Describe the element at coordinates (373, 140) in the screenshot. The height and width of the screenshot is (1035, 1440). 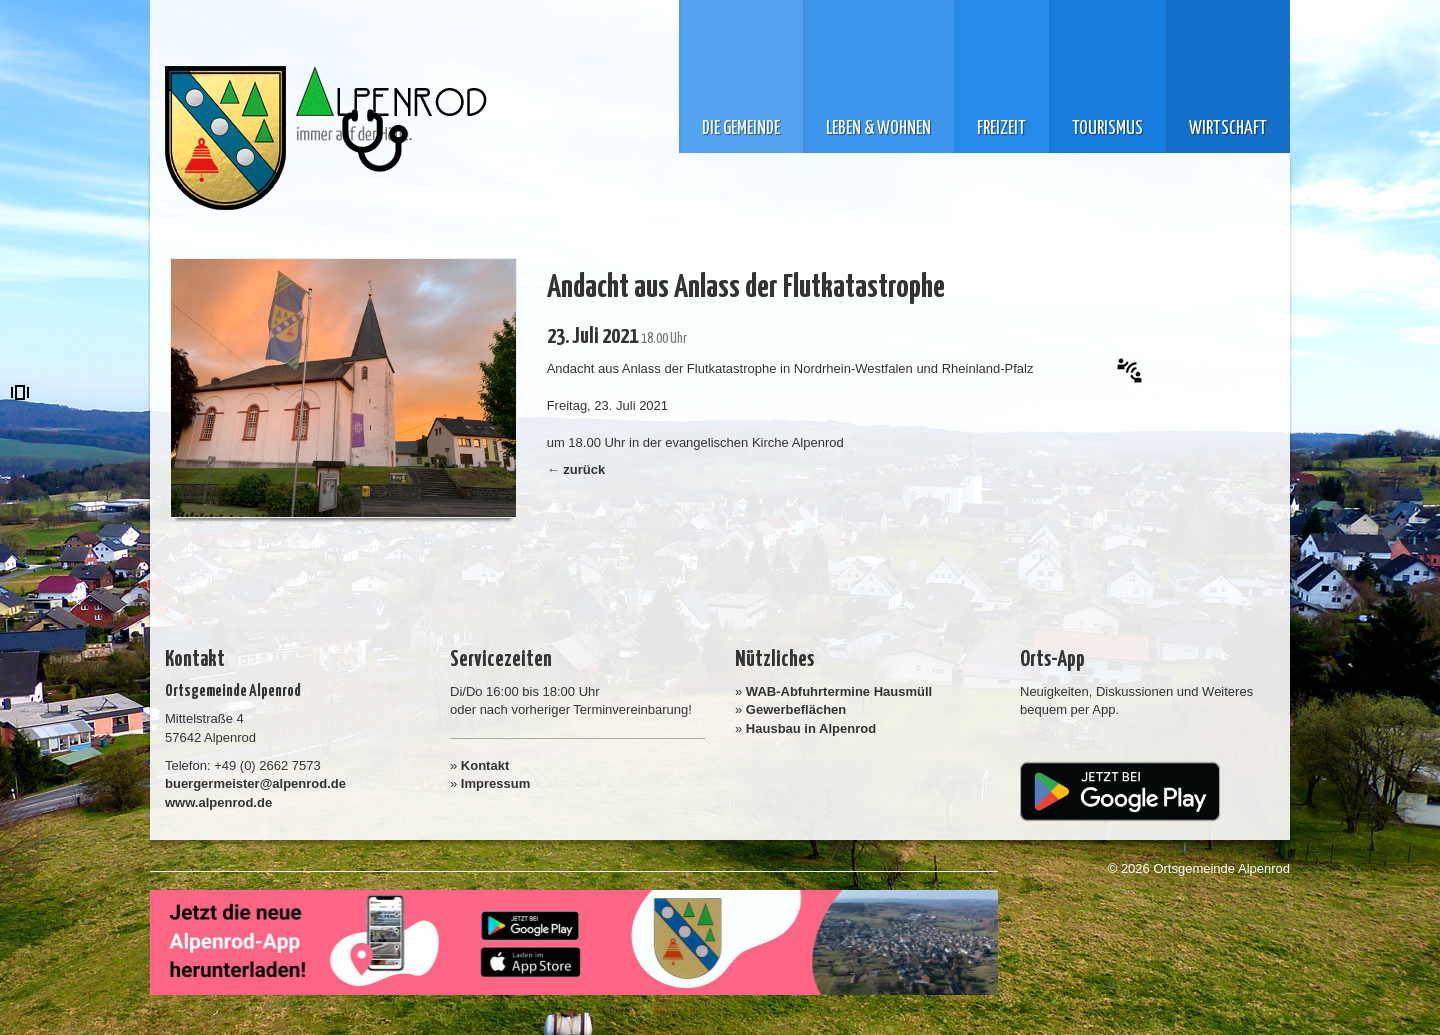
I see `access health or medical features` at that location.